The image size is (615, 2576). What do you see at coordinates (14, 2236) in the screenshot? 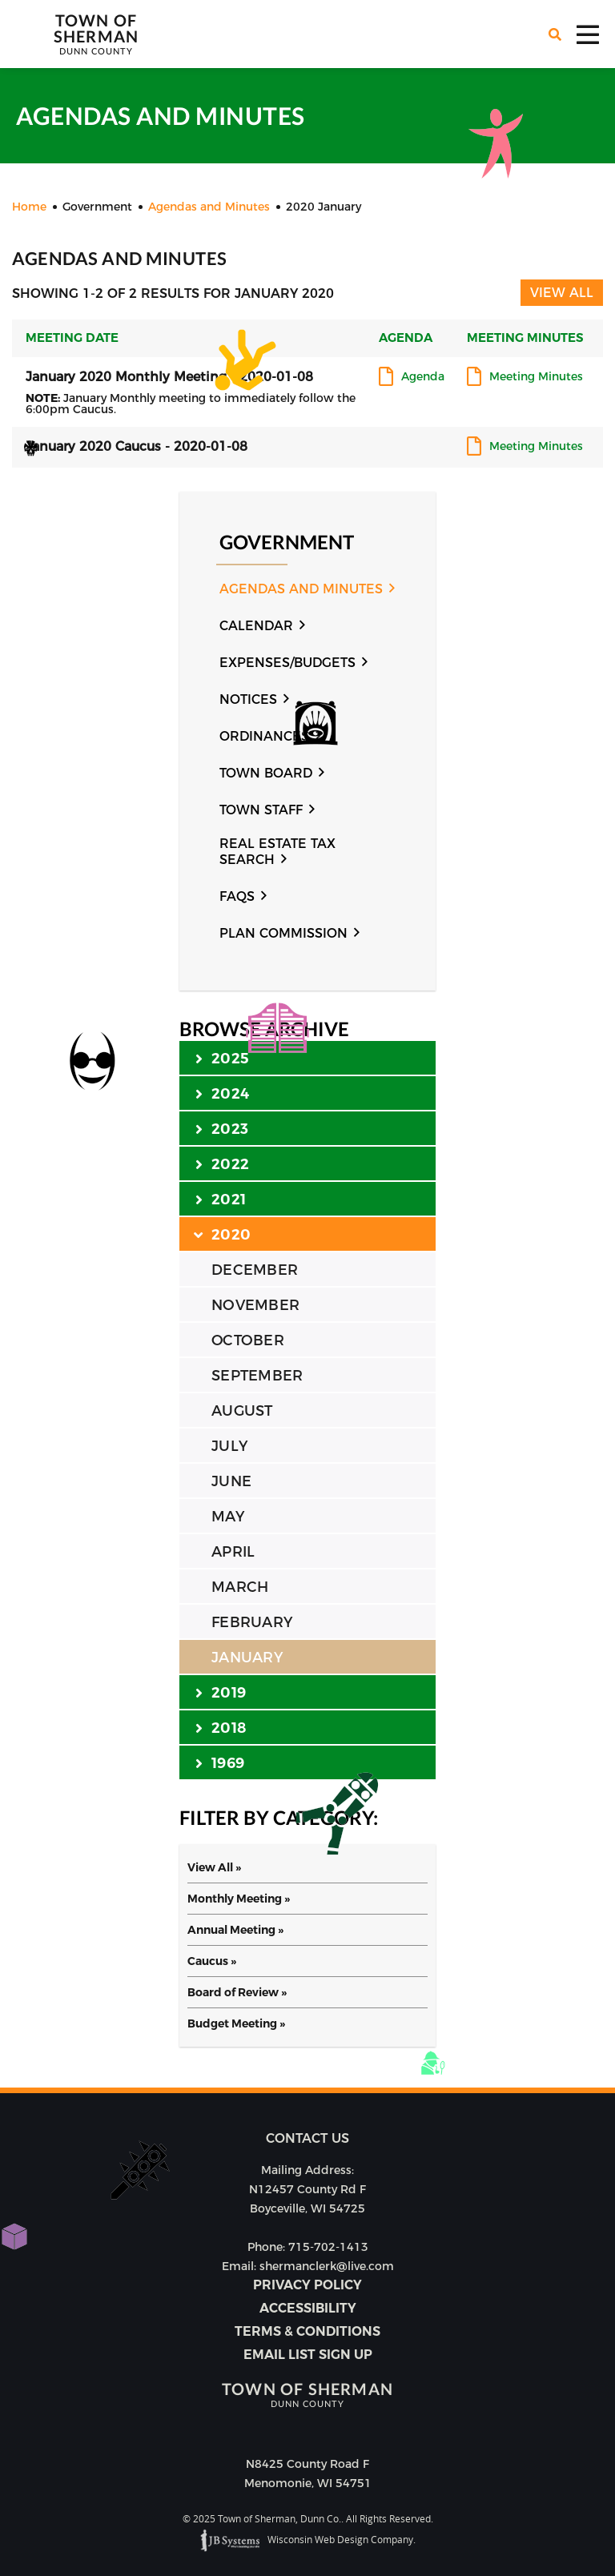
I see `view 3D model or object` at bounding box center [14, 2236].